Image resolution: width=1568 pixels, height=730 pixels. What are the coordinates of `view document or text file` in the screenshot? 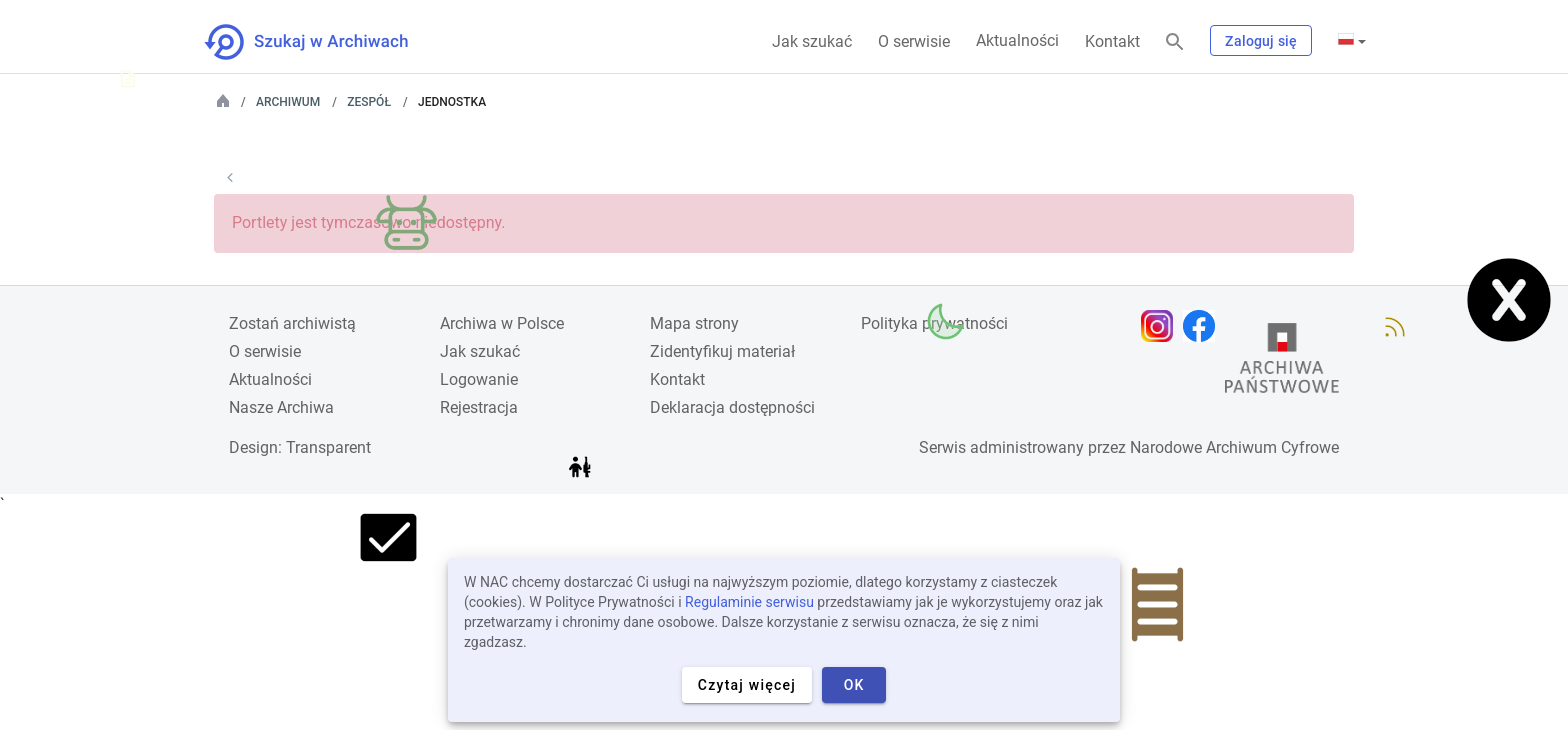 It's located at (128, 79).